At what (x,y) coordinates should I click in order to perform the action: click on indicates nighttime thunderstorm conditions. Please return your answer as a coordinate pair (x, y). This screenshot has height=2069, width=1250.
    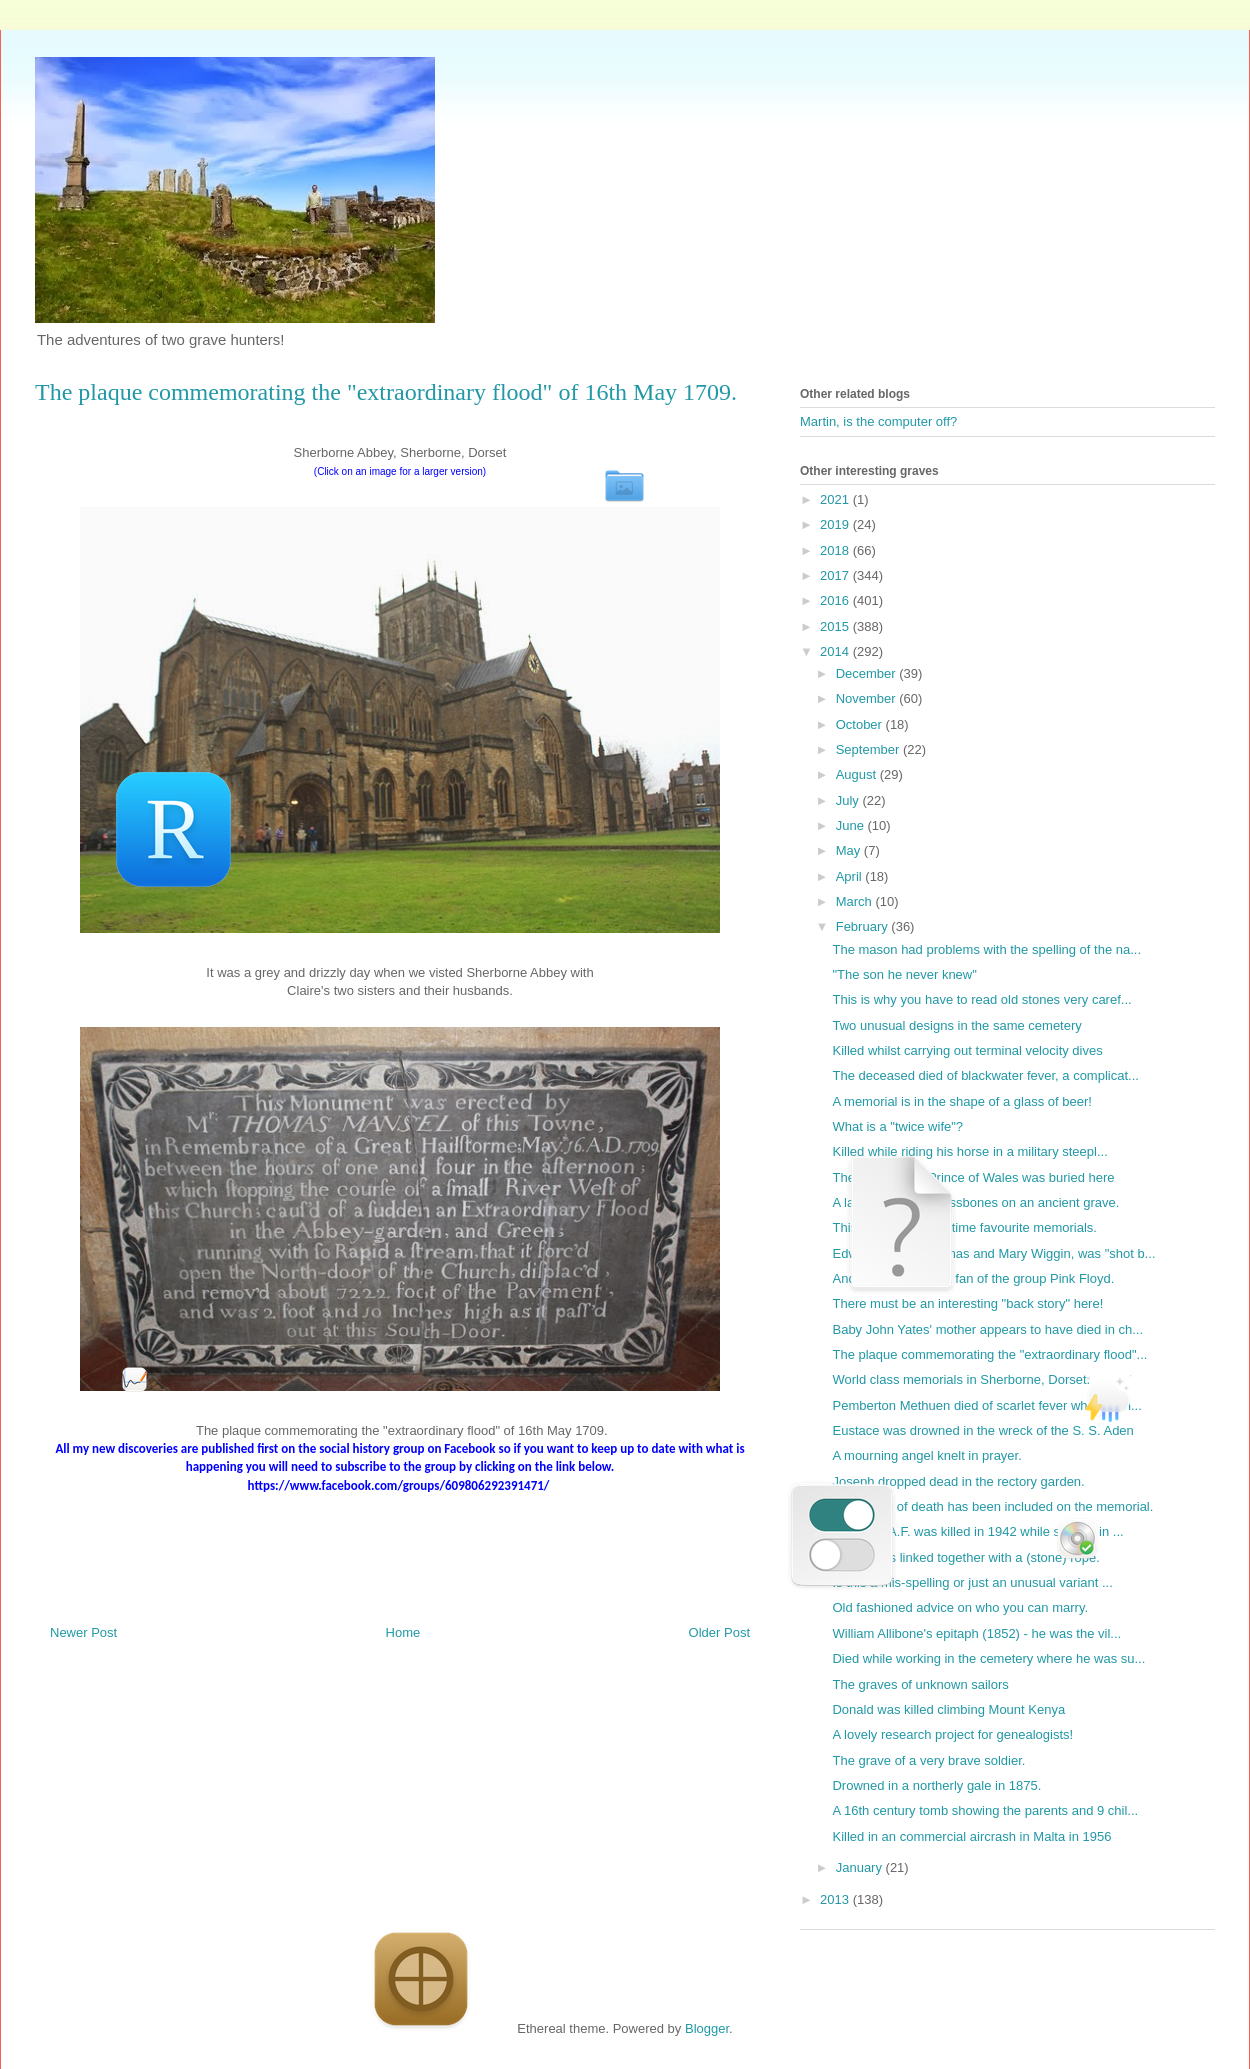
    Looking at the image, I should click on (1108, 1398).